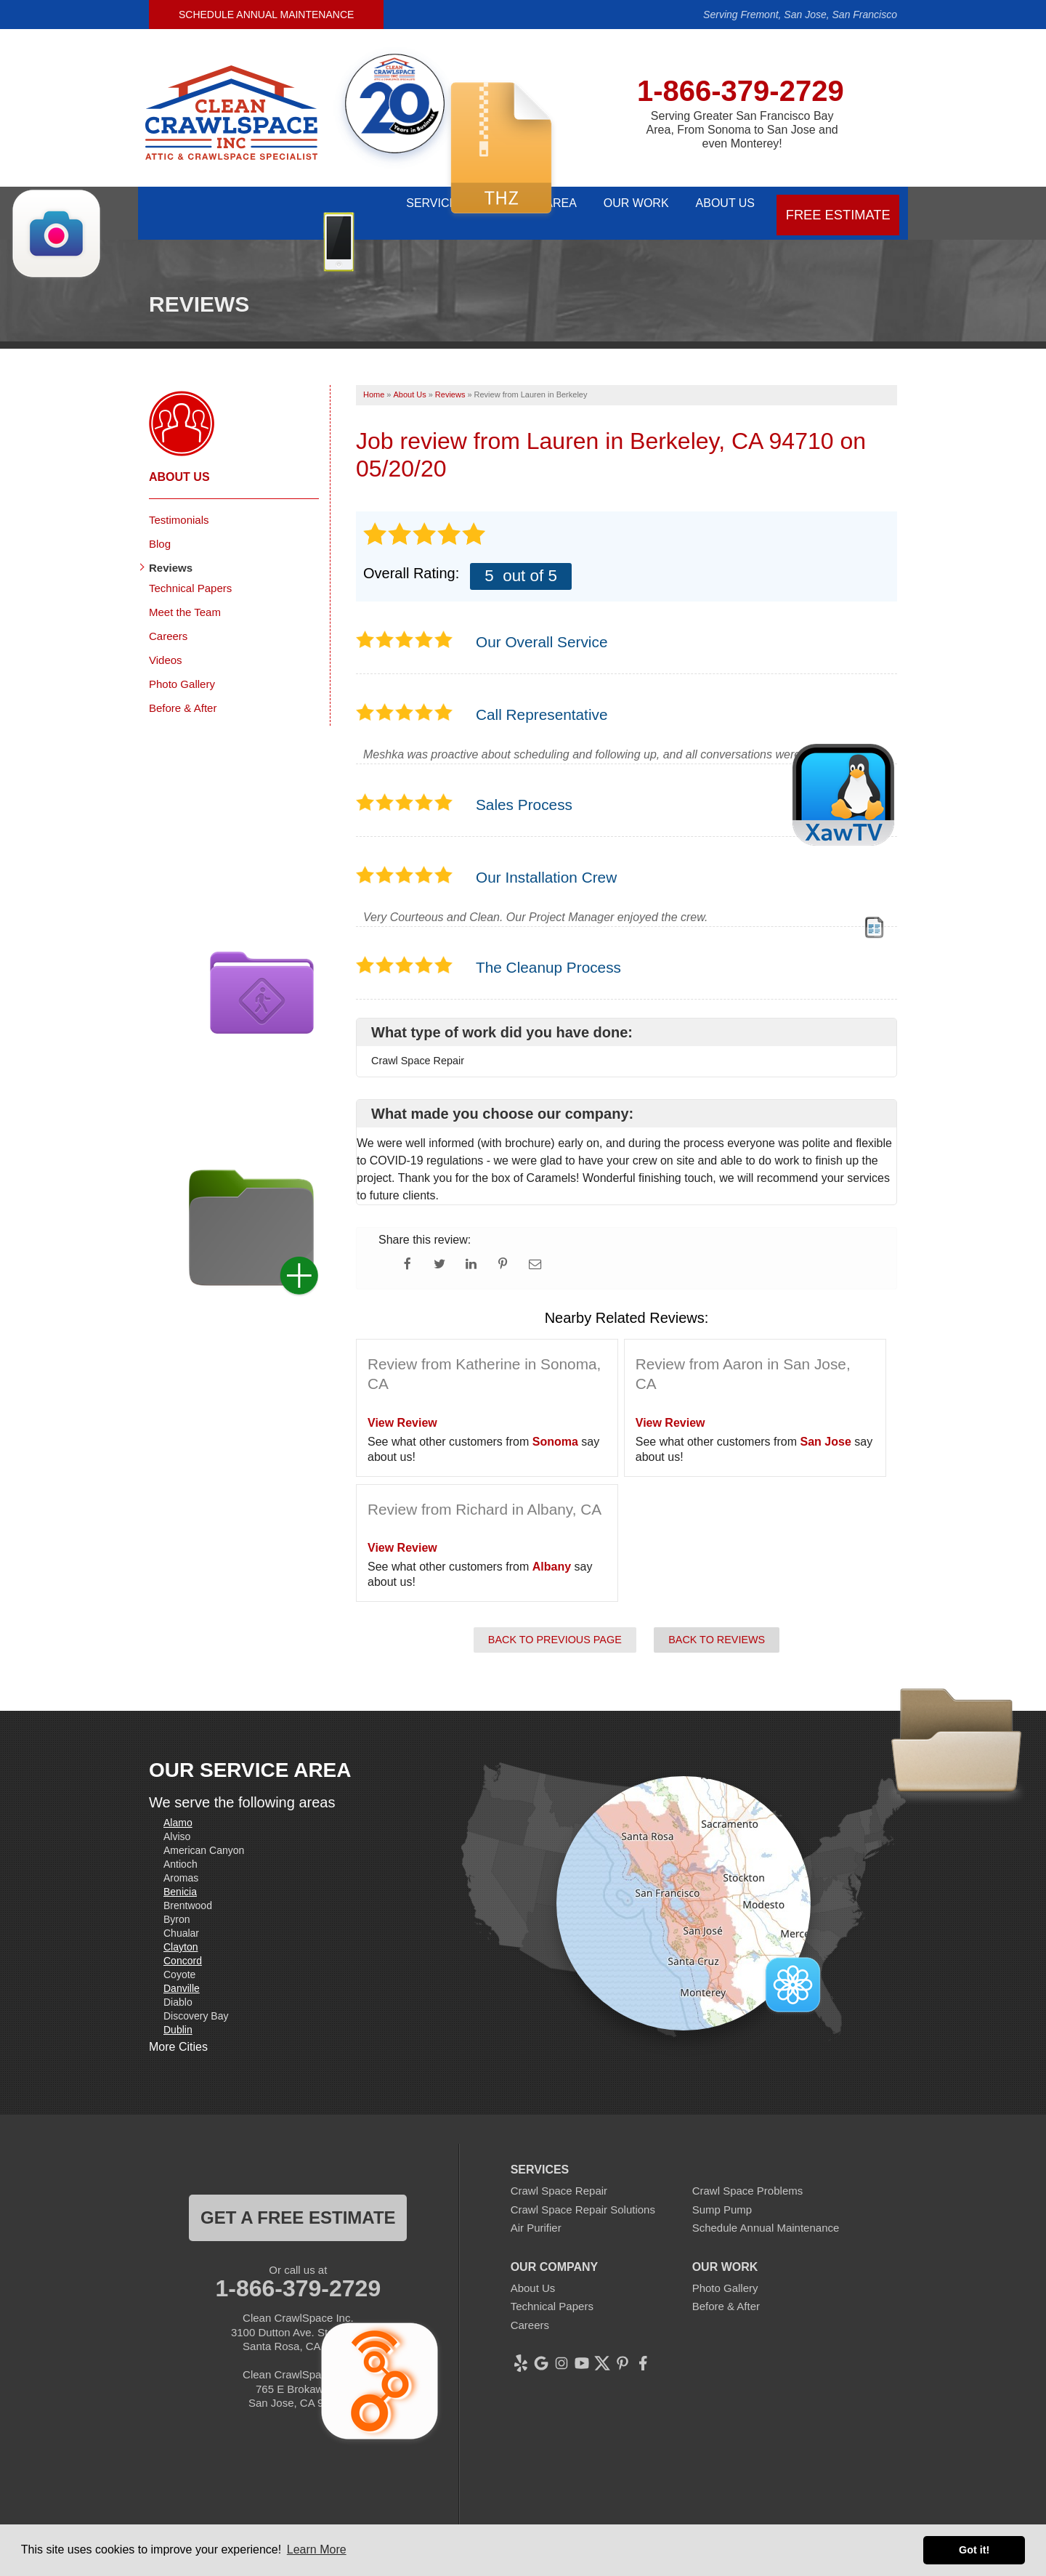 The image size is (1046, 2576). Describe the element at coordinates (501, 150) in the screenshot. I see `a compressed THZ archive file` at that location.